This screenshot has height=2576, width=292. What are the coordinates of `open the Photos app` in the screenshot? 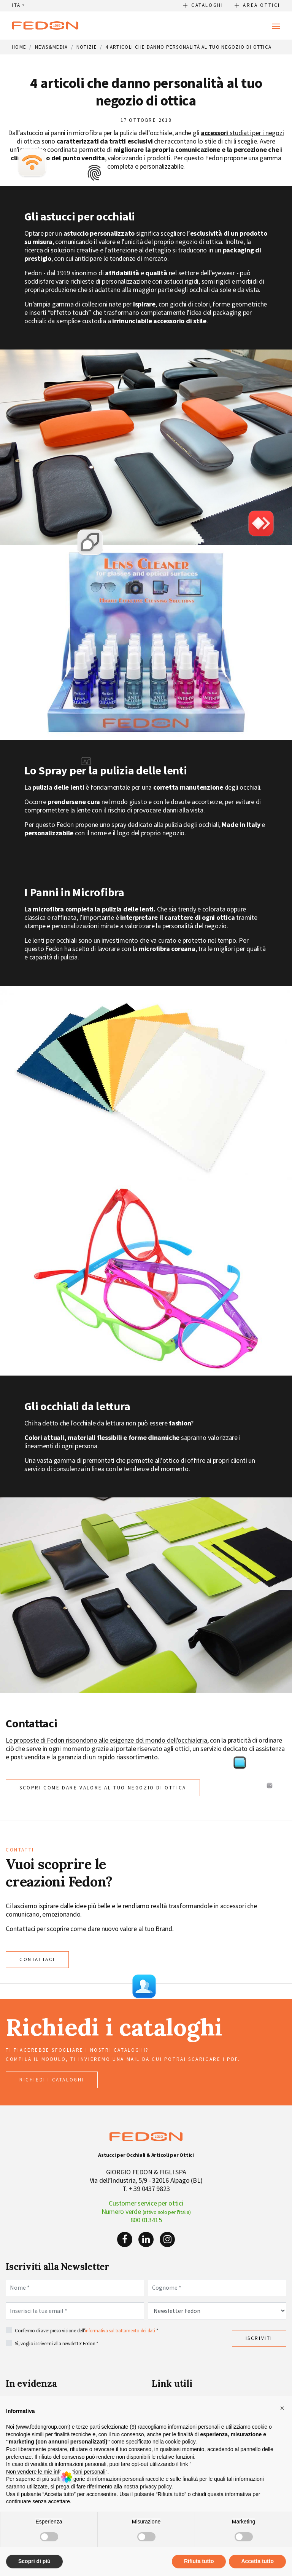 It's located at (67, 2477).